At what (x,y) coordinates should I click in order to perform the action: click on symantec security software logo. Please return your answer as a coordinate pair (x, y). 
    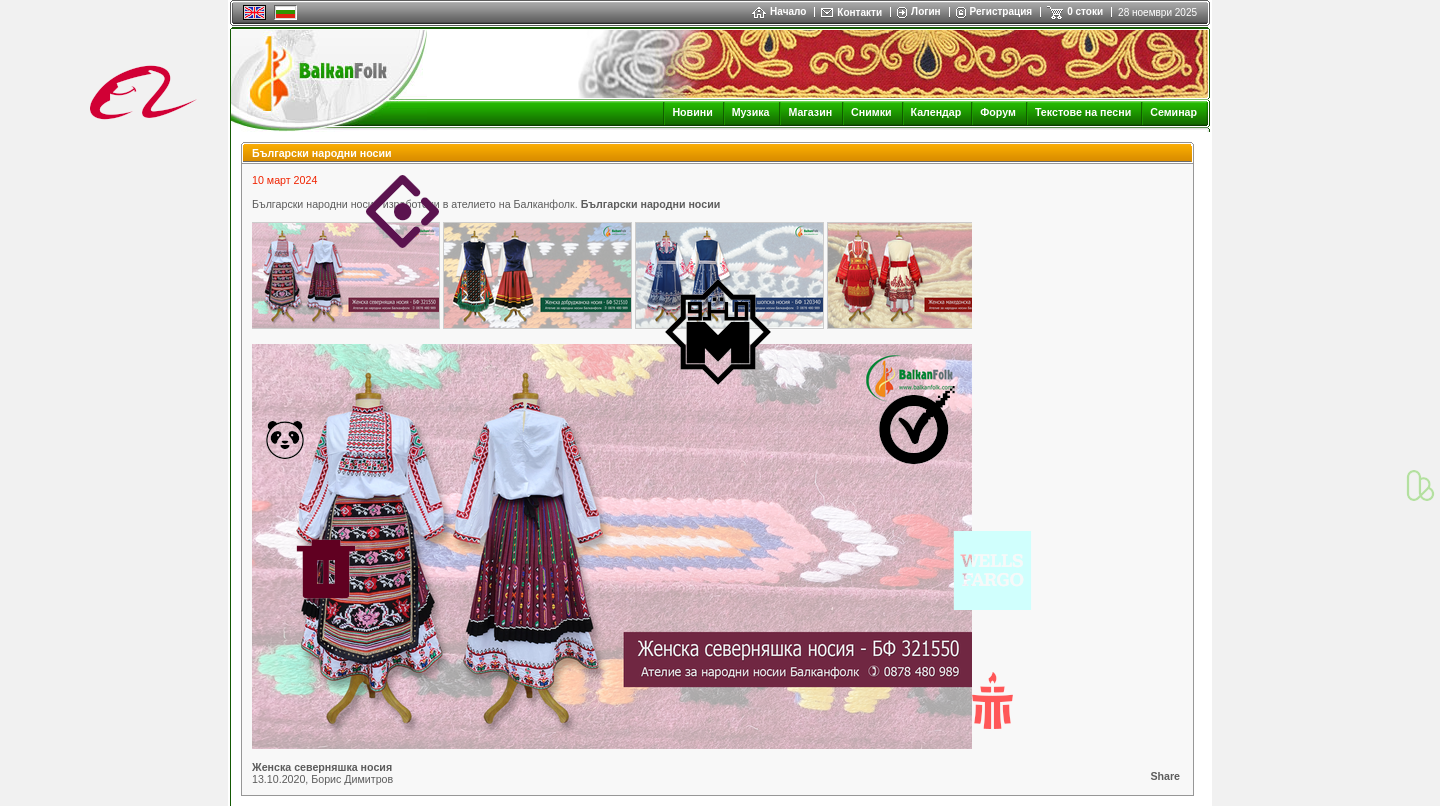
    Looking at the image, I should click on (917, 425).